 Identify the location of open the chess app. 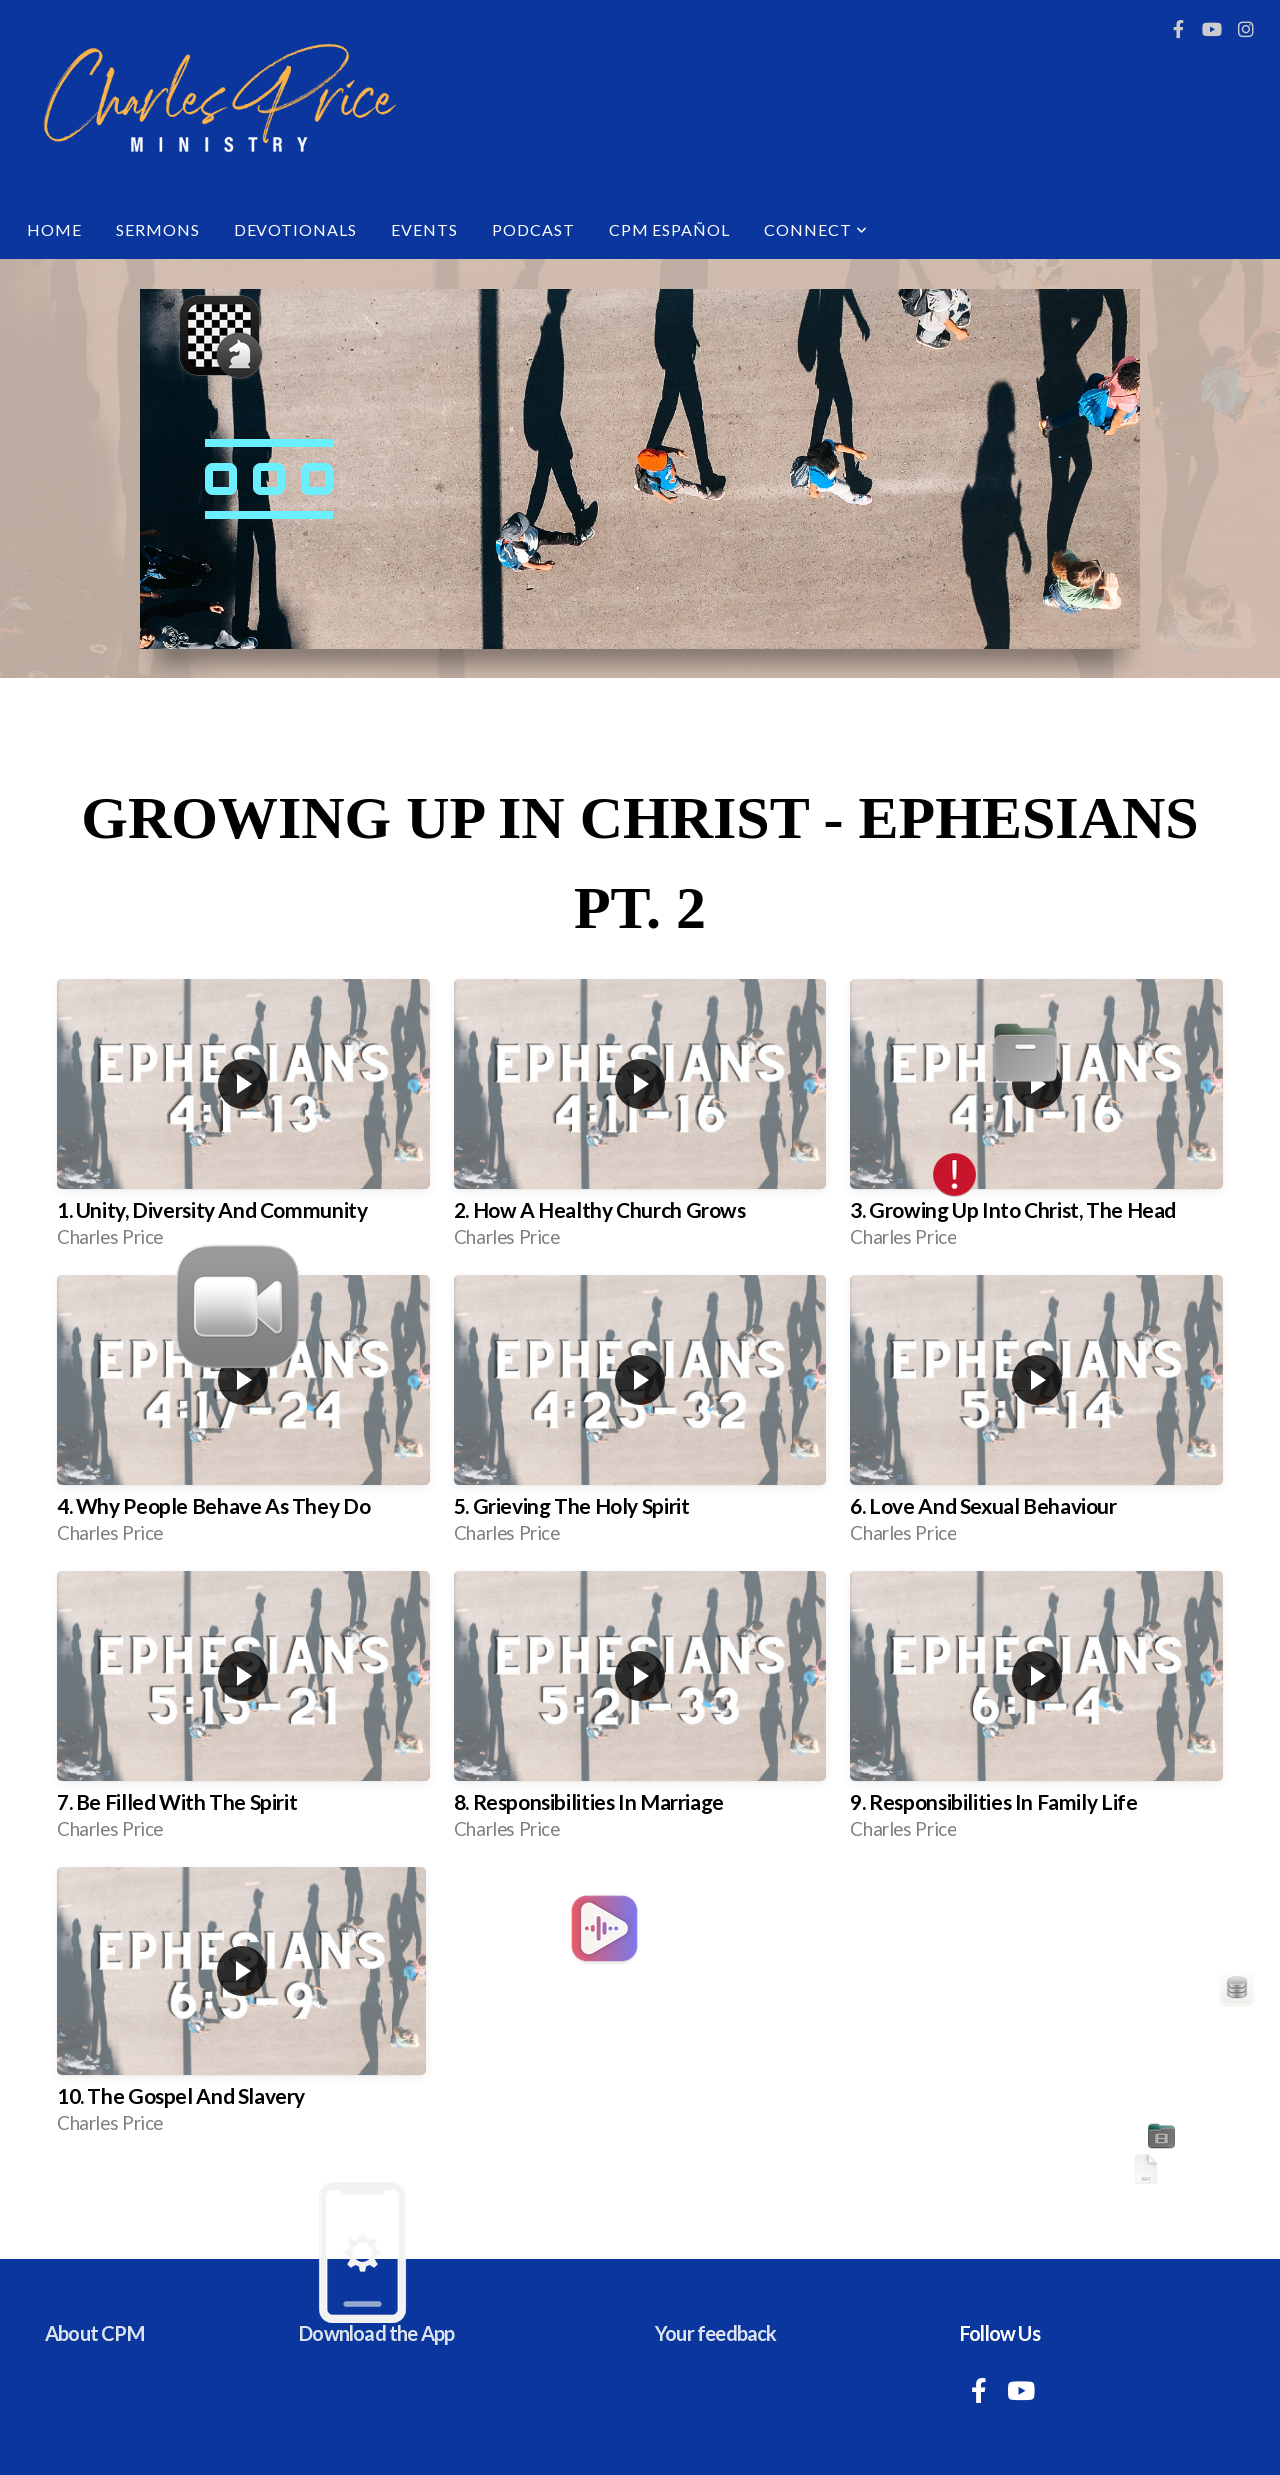
(219, 335).